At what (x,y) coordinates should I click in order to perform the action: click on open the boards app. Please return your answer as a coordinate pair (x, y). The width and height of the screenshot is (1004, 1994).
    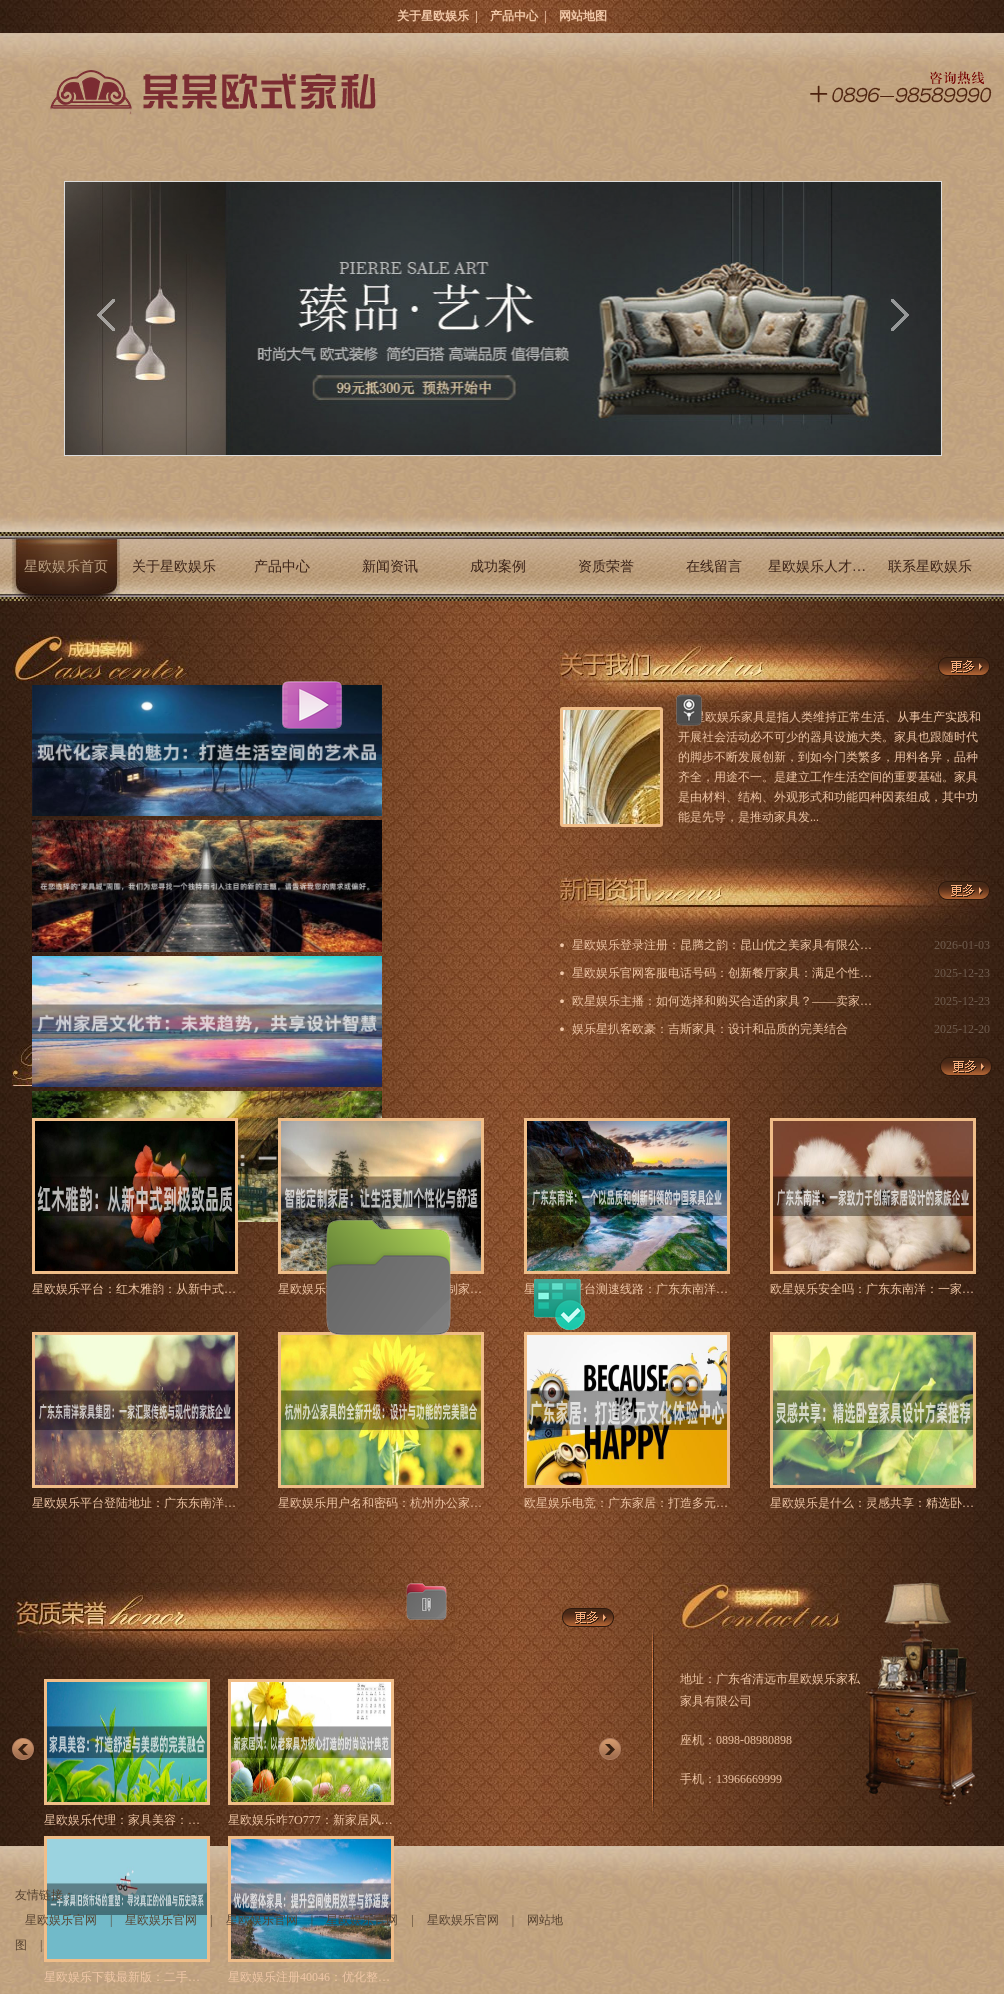
    Looking at the image, I should click on (559, 1304).